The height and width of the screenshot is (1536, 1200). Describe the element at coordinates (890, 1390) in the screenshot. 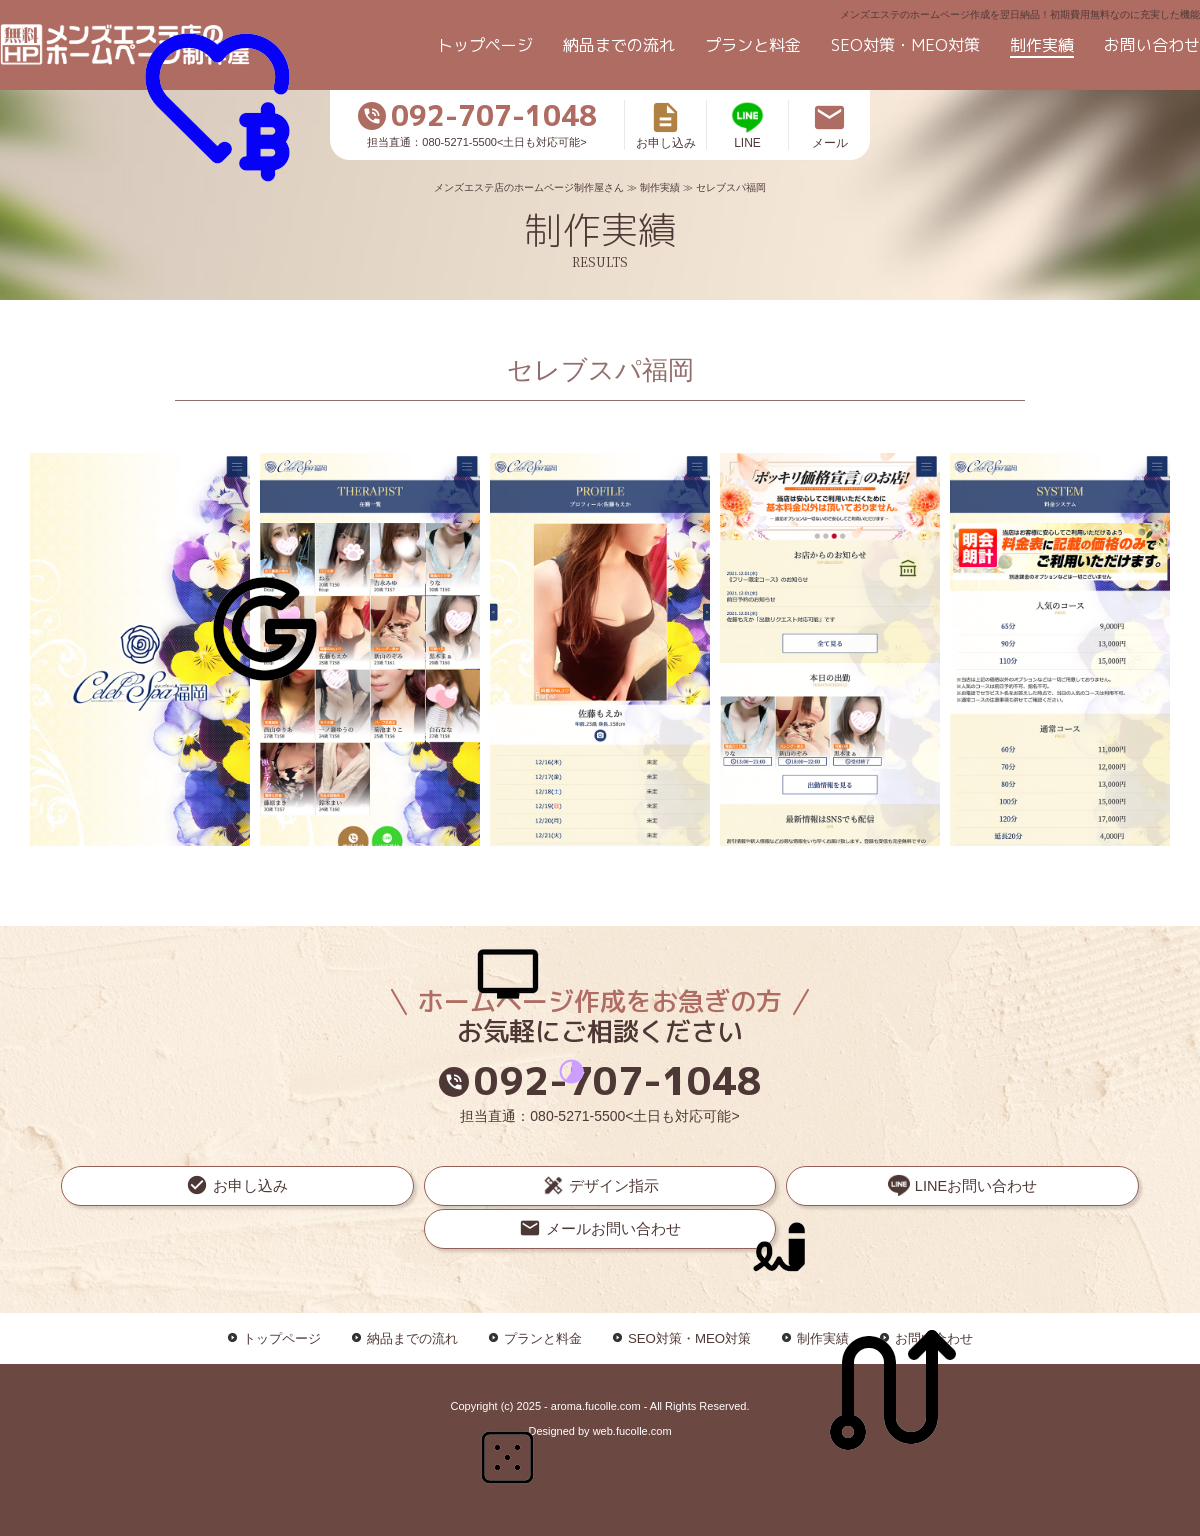

I see `s-turn or winding road ahead` at that location.